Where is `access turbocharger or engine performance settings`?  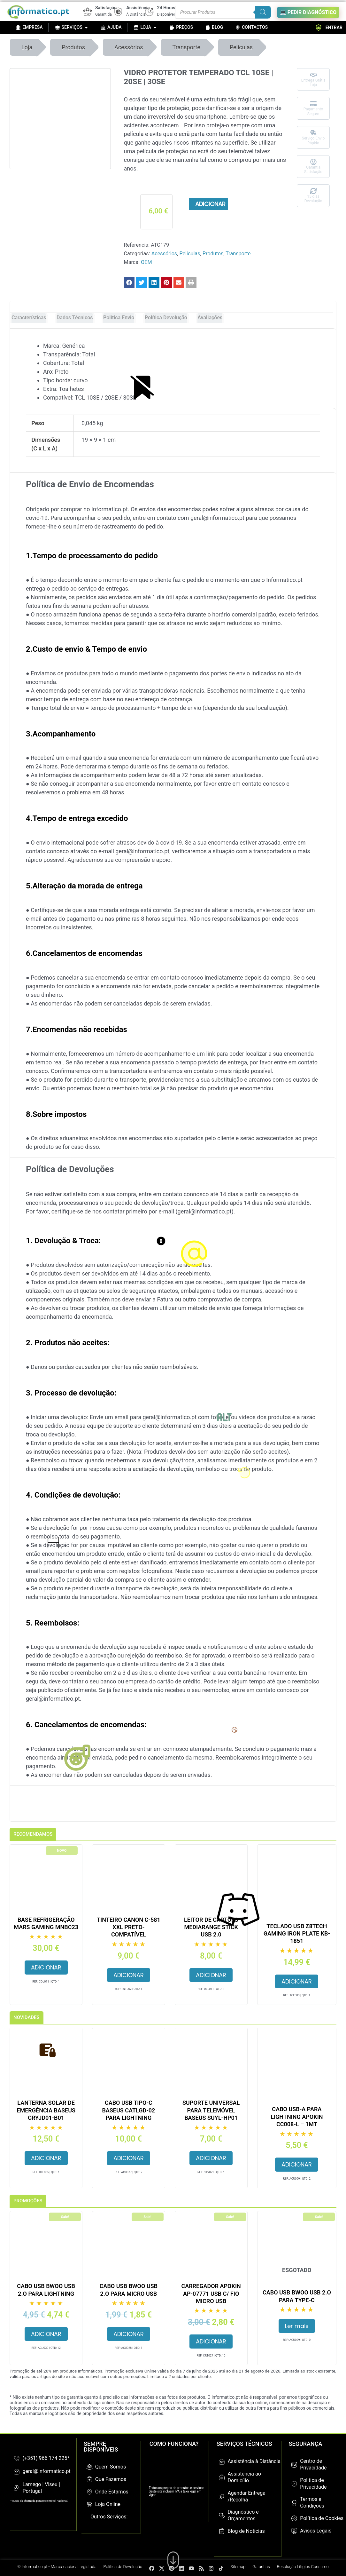 access turbocharger or engine performance settings is located at coordinates (77, 1758).